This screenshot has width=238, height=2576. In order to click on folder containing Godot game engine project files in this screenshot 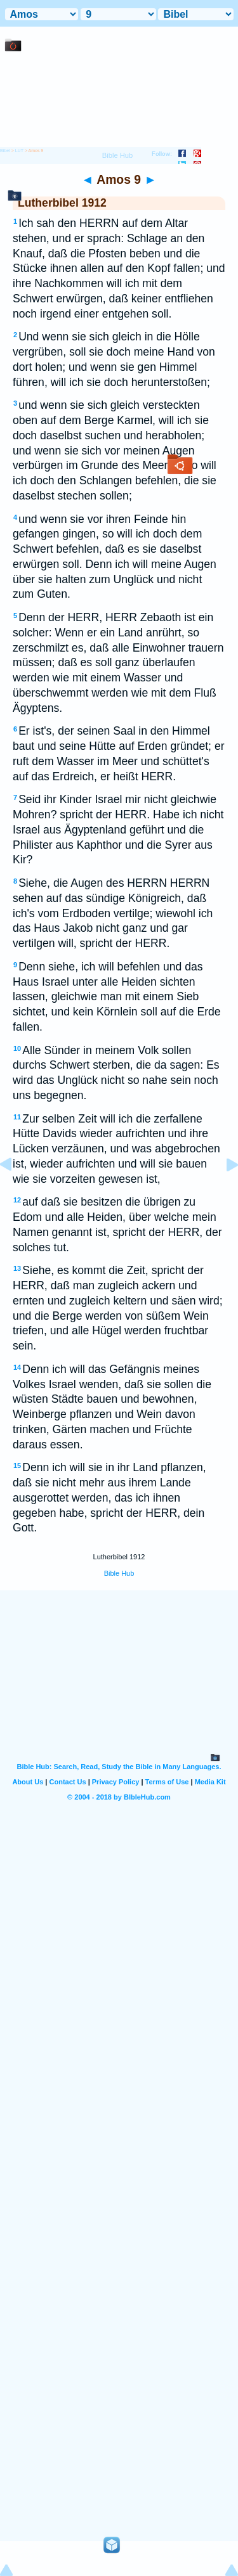, I will do `click(215, 1758)`.